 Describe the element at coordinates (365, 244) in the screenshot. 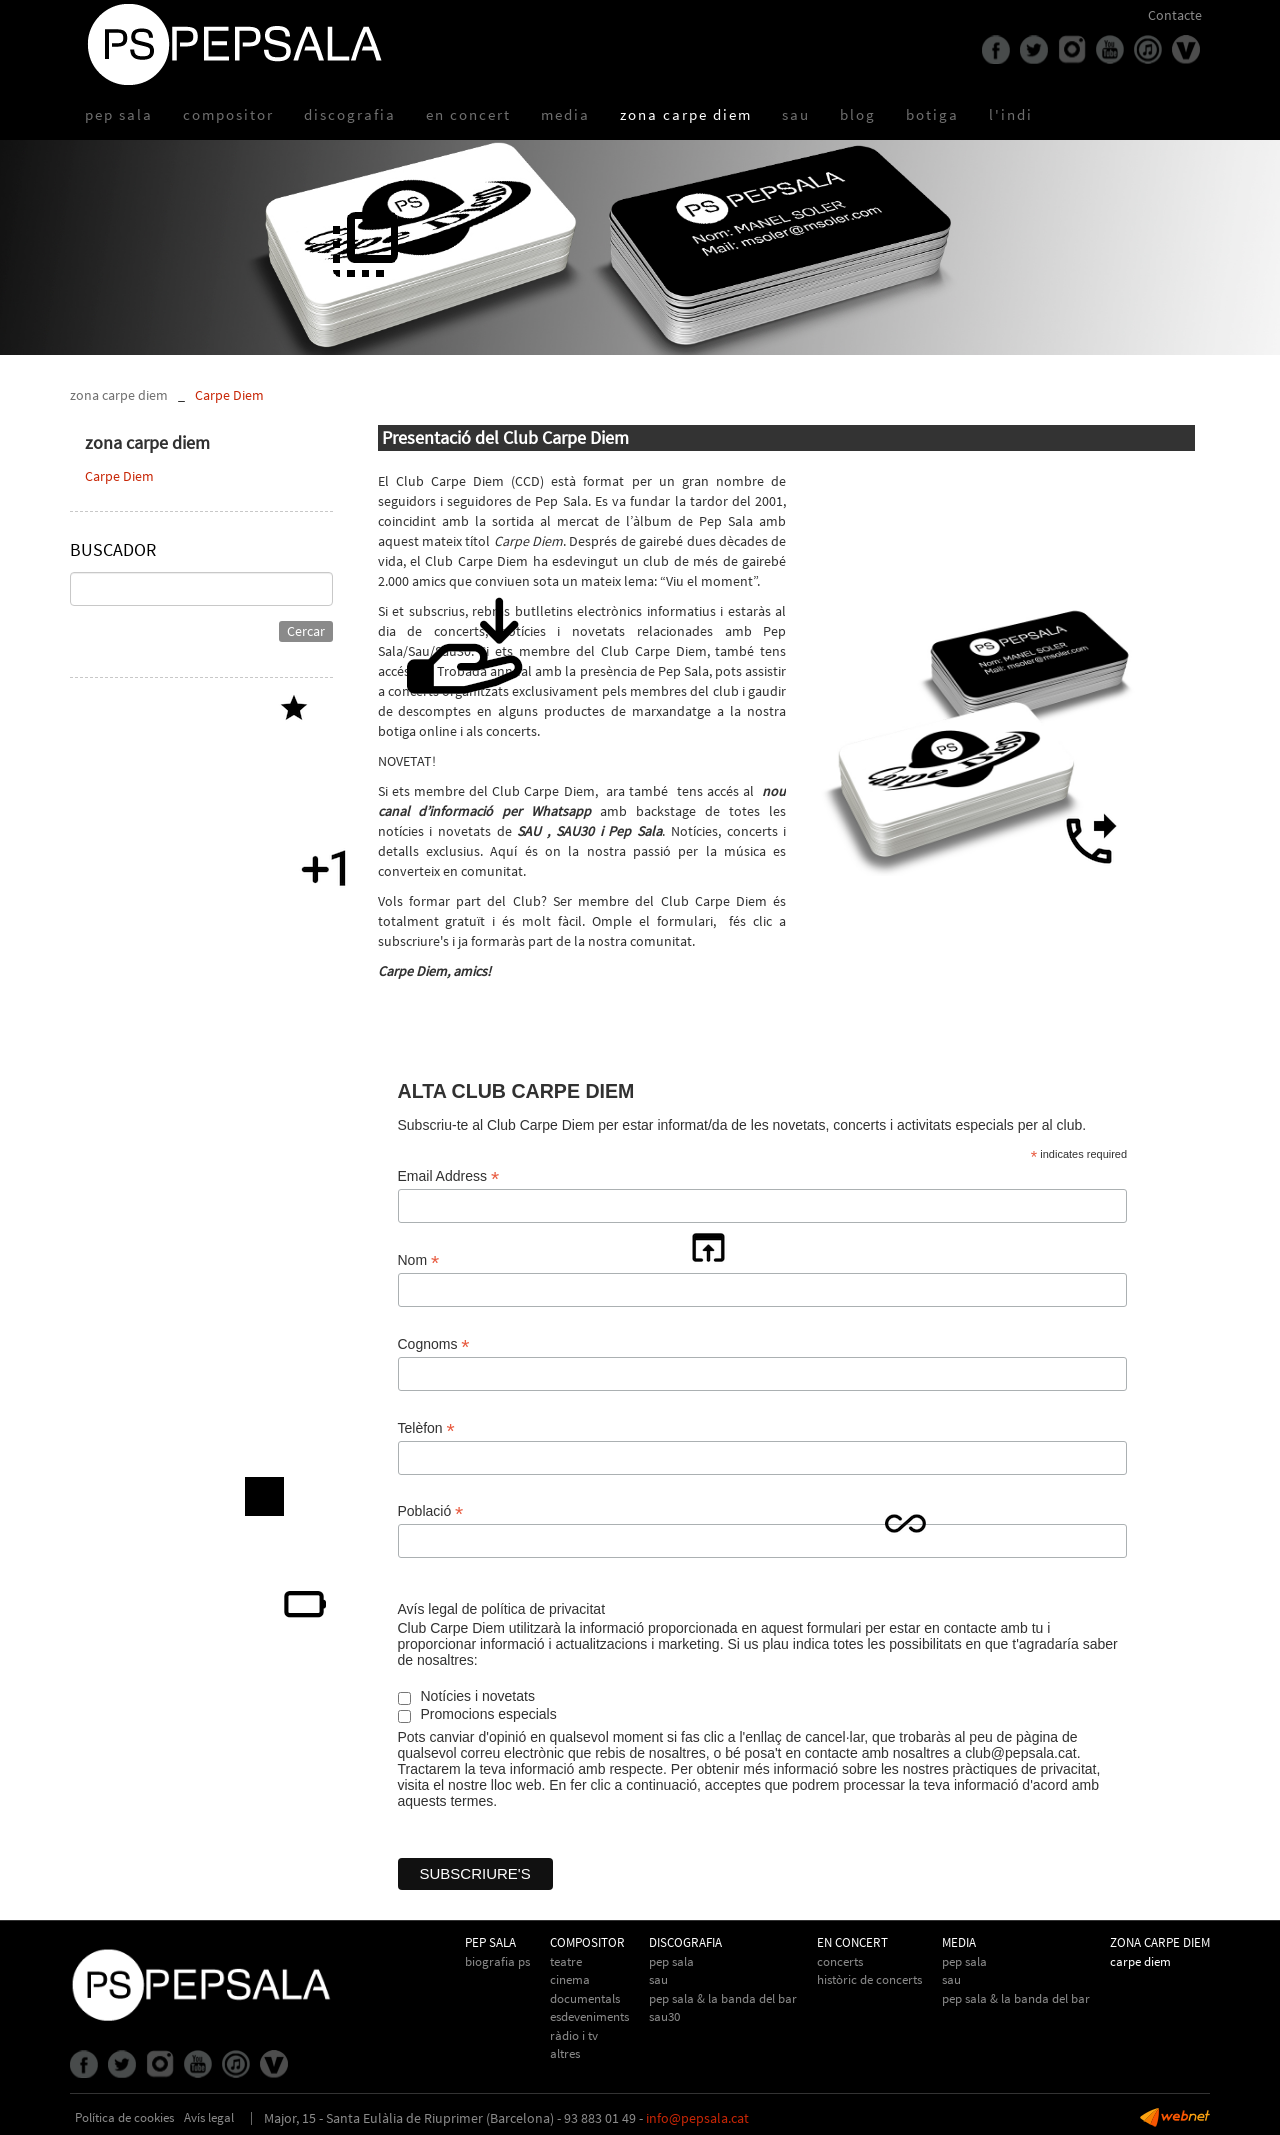

I see `bring window to front` at that location.